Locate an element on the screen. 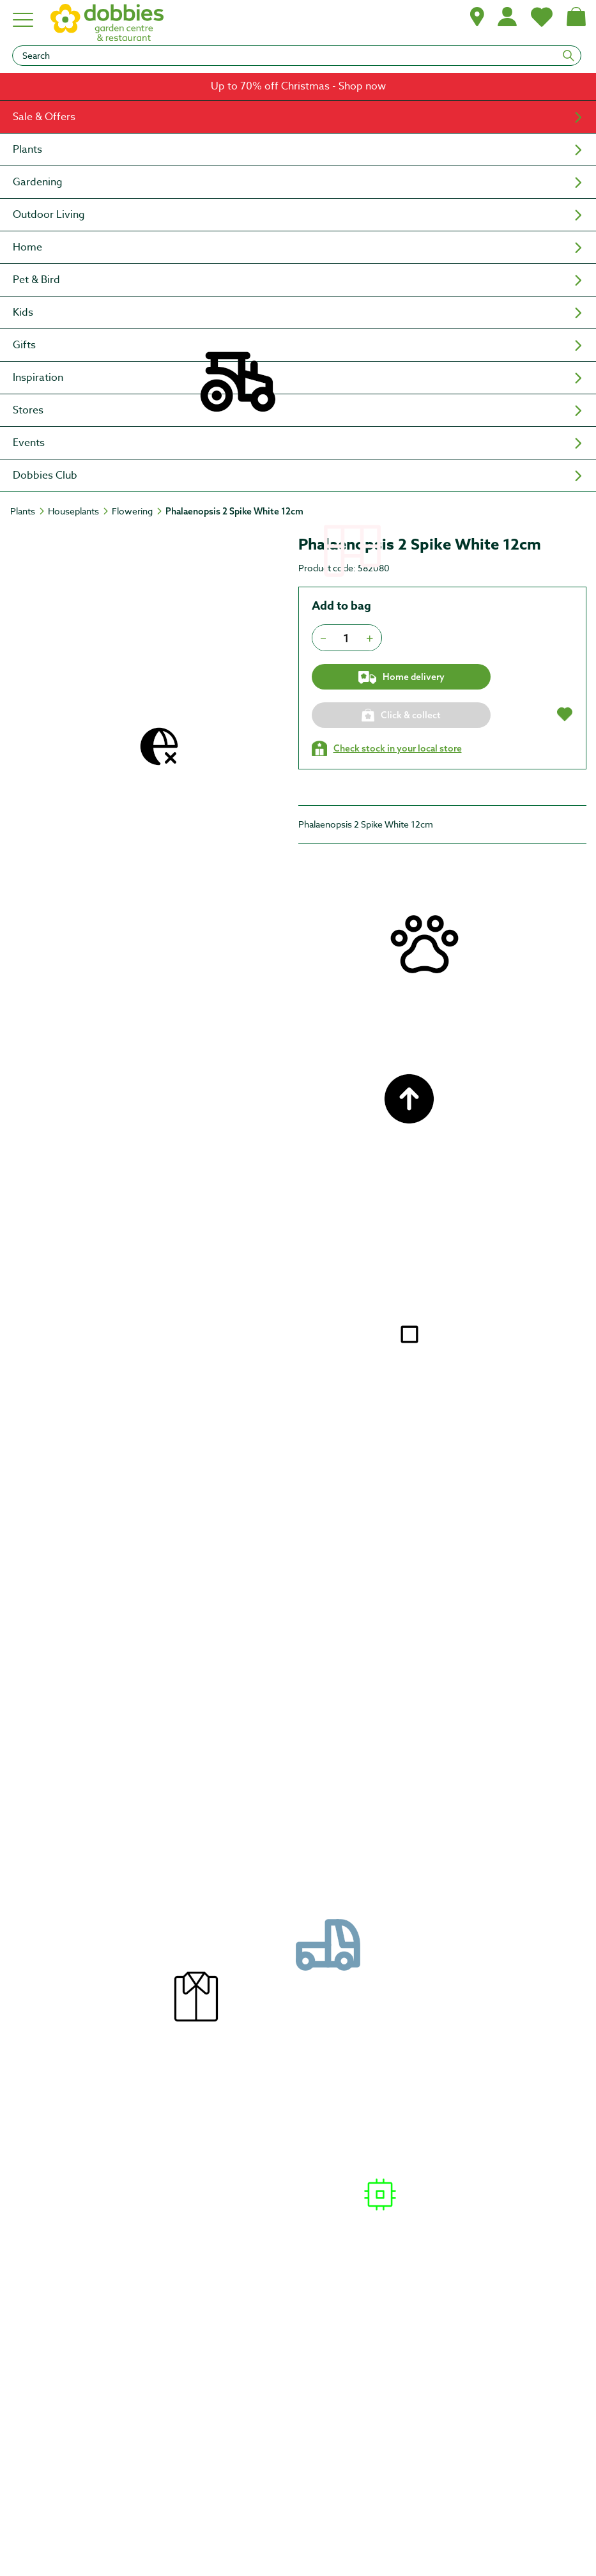 The image size is (596, 2576). track shipment or delivery status is located at coordinates (328, 1945).